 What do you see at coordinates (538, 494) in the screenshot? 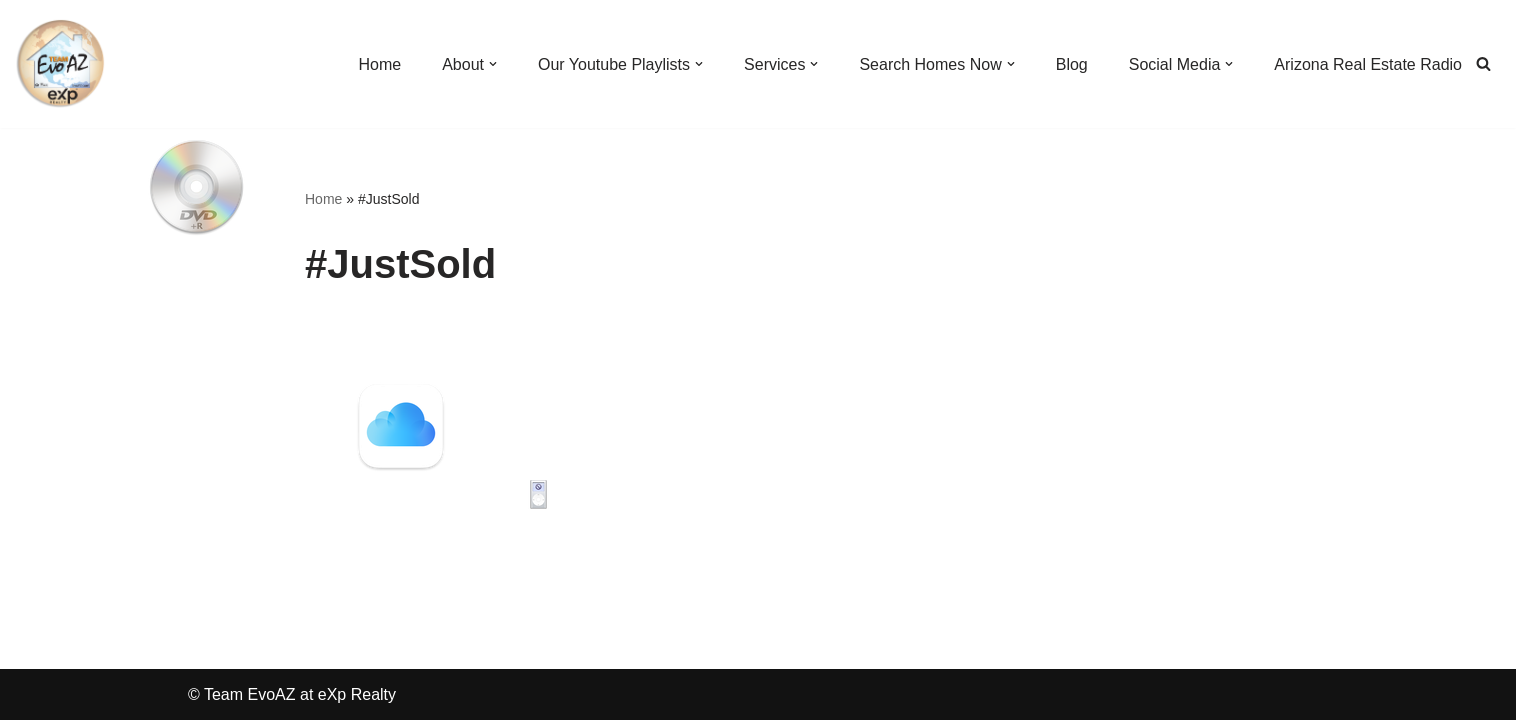
I see `iPod mini device icon` at bounding box center [538, 494].